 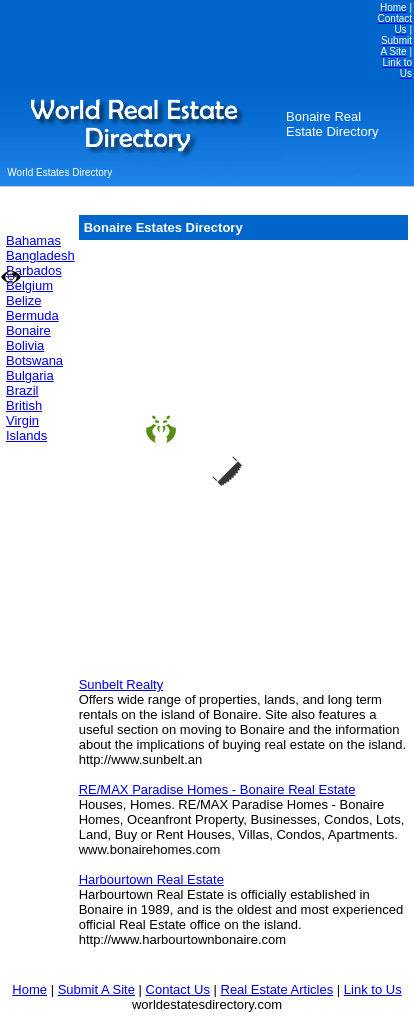 I want to click on insect or creature type indicator in a game interface, so click(x=161, y=429).